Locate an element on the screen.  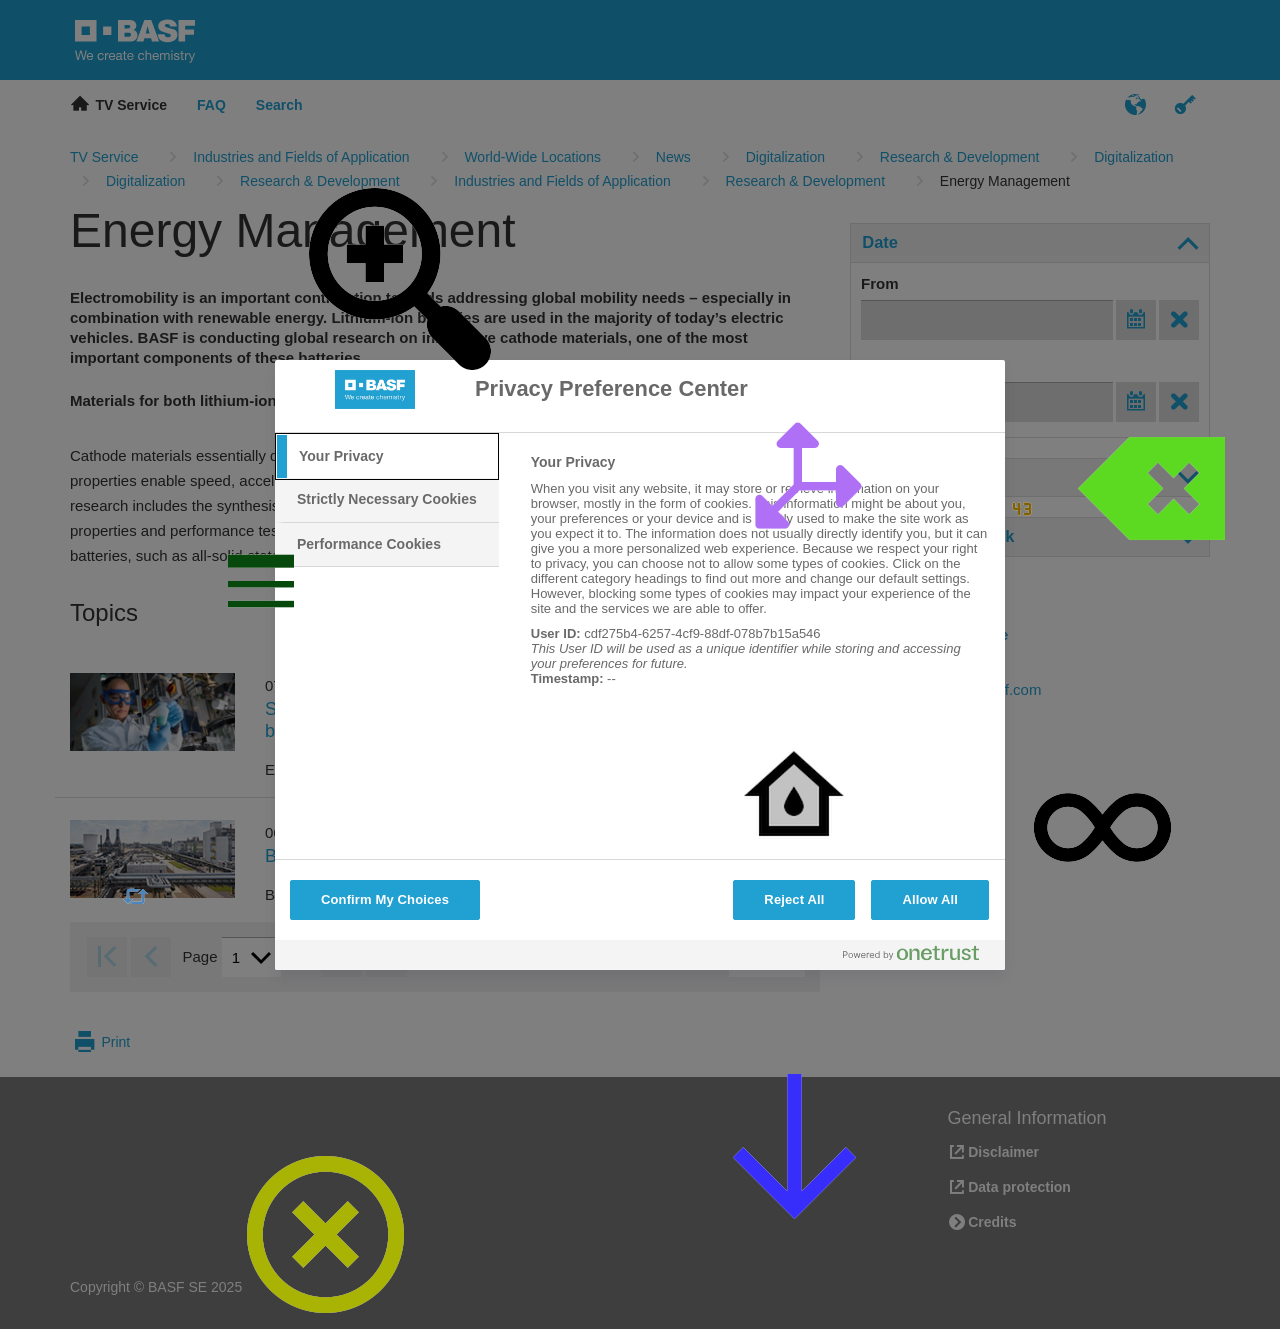
access 3D vector or coordinate tools is located at coordinates (802, 482).